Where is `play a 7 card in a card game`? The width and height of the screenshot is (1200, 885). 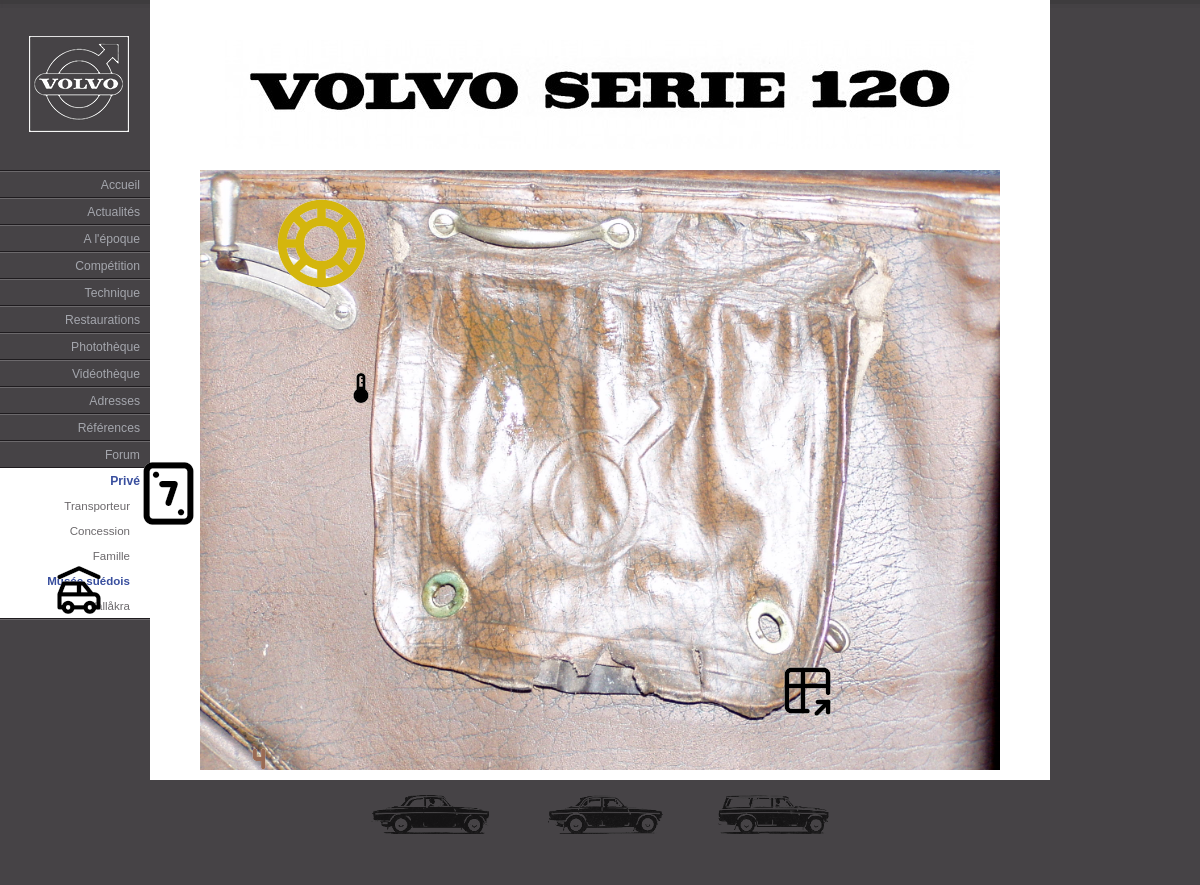 play a 7 card in a card game is located at coordinates (168, 493).